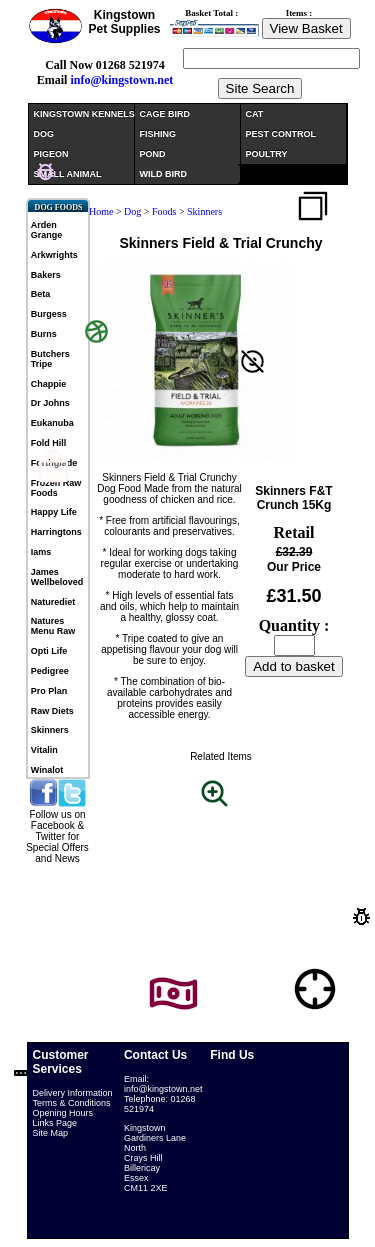 This screenshot has width=375, height=1247. I want to click on center map on current location, so click(315, 989).